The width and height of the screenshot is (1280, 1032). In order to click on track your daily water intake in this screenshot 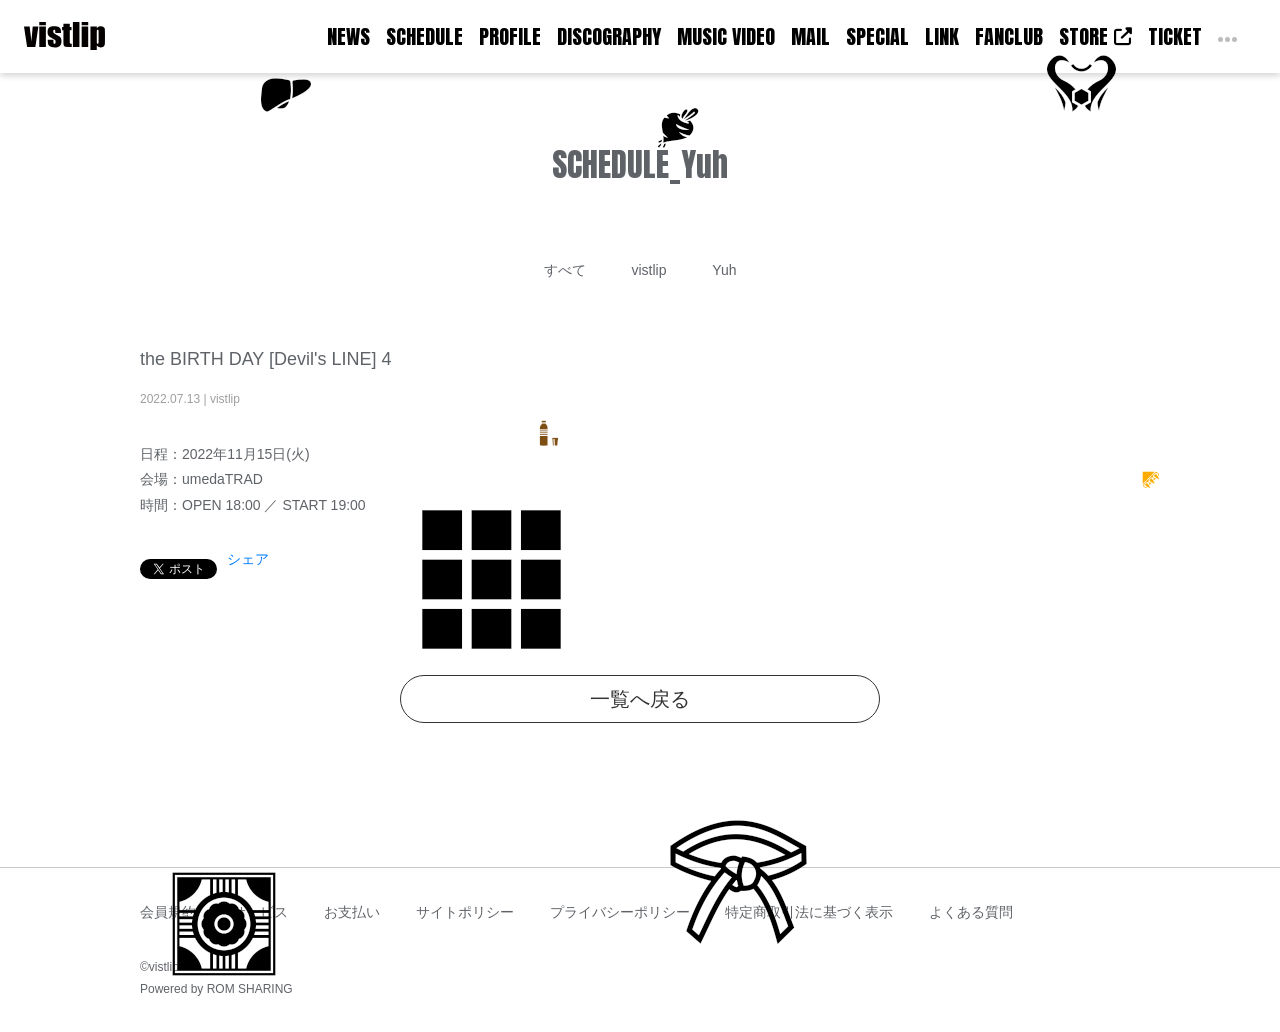, I will do `click(549, 433)`.